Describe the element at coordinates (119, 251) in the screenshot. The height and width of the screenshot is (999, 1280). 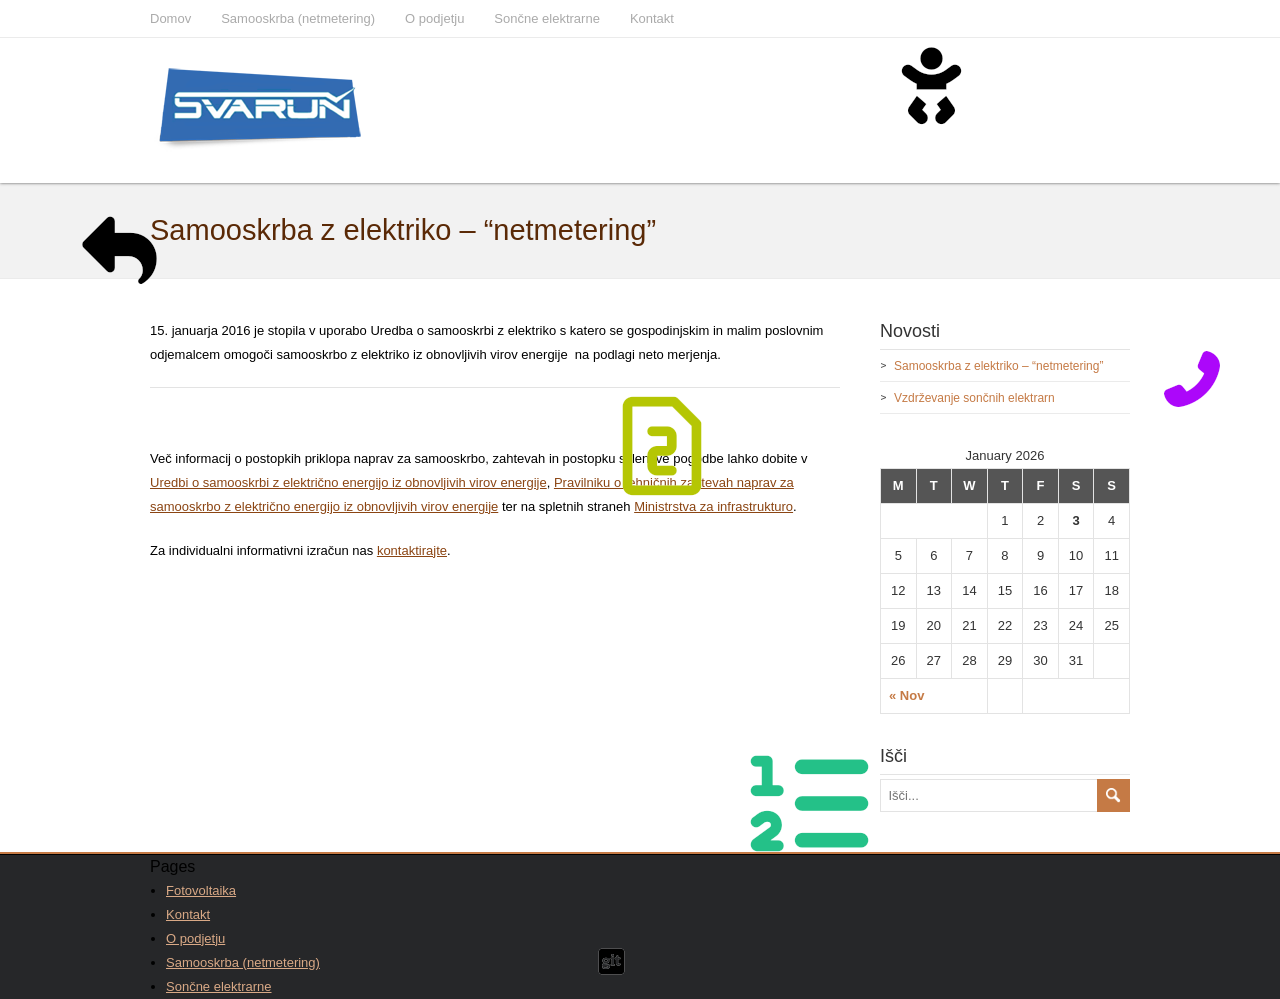
I see `reply to an email or message` at that location.